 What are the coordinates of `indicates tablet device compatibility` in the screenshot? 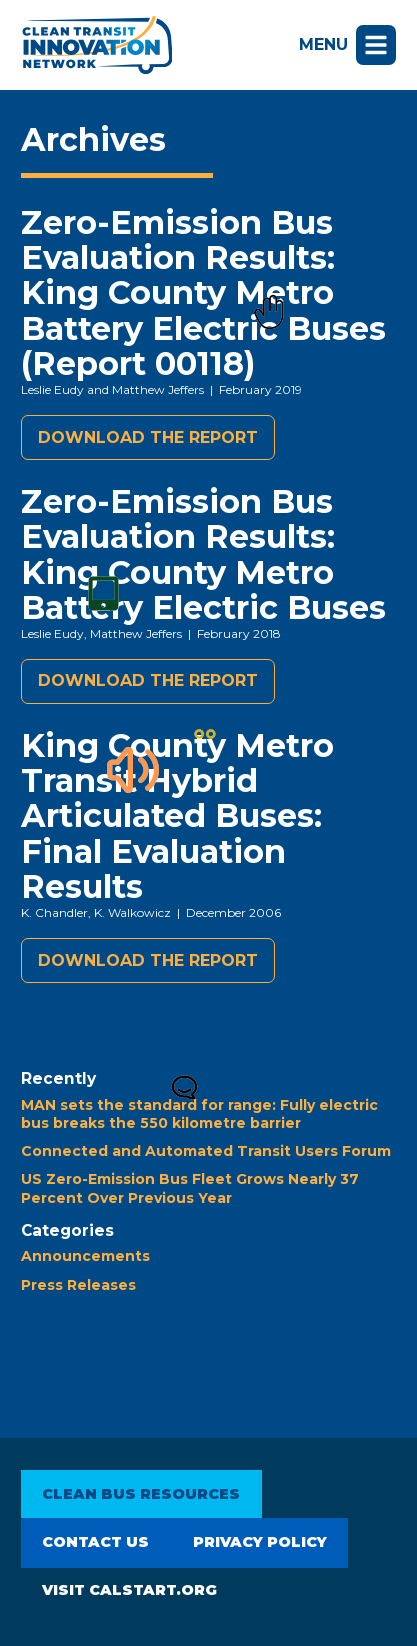 It's located at (103, 593).